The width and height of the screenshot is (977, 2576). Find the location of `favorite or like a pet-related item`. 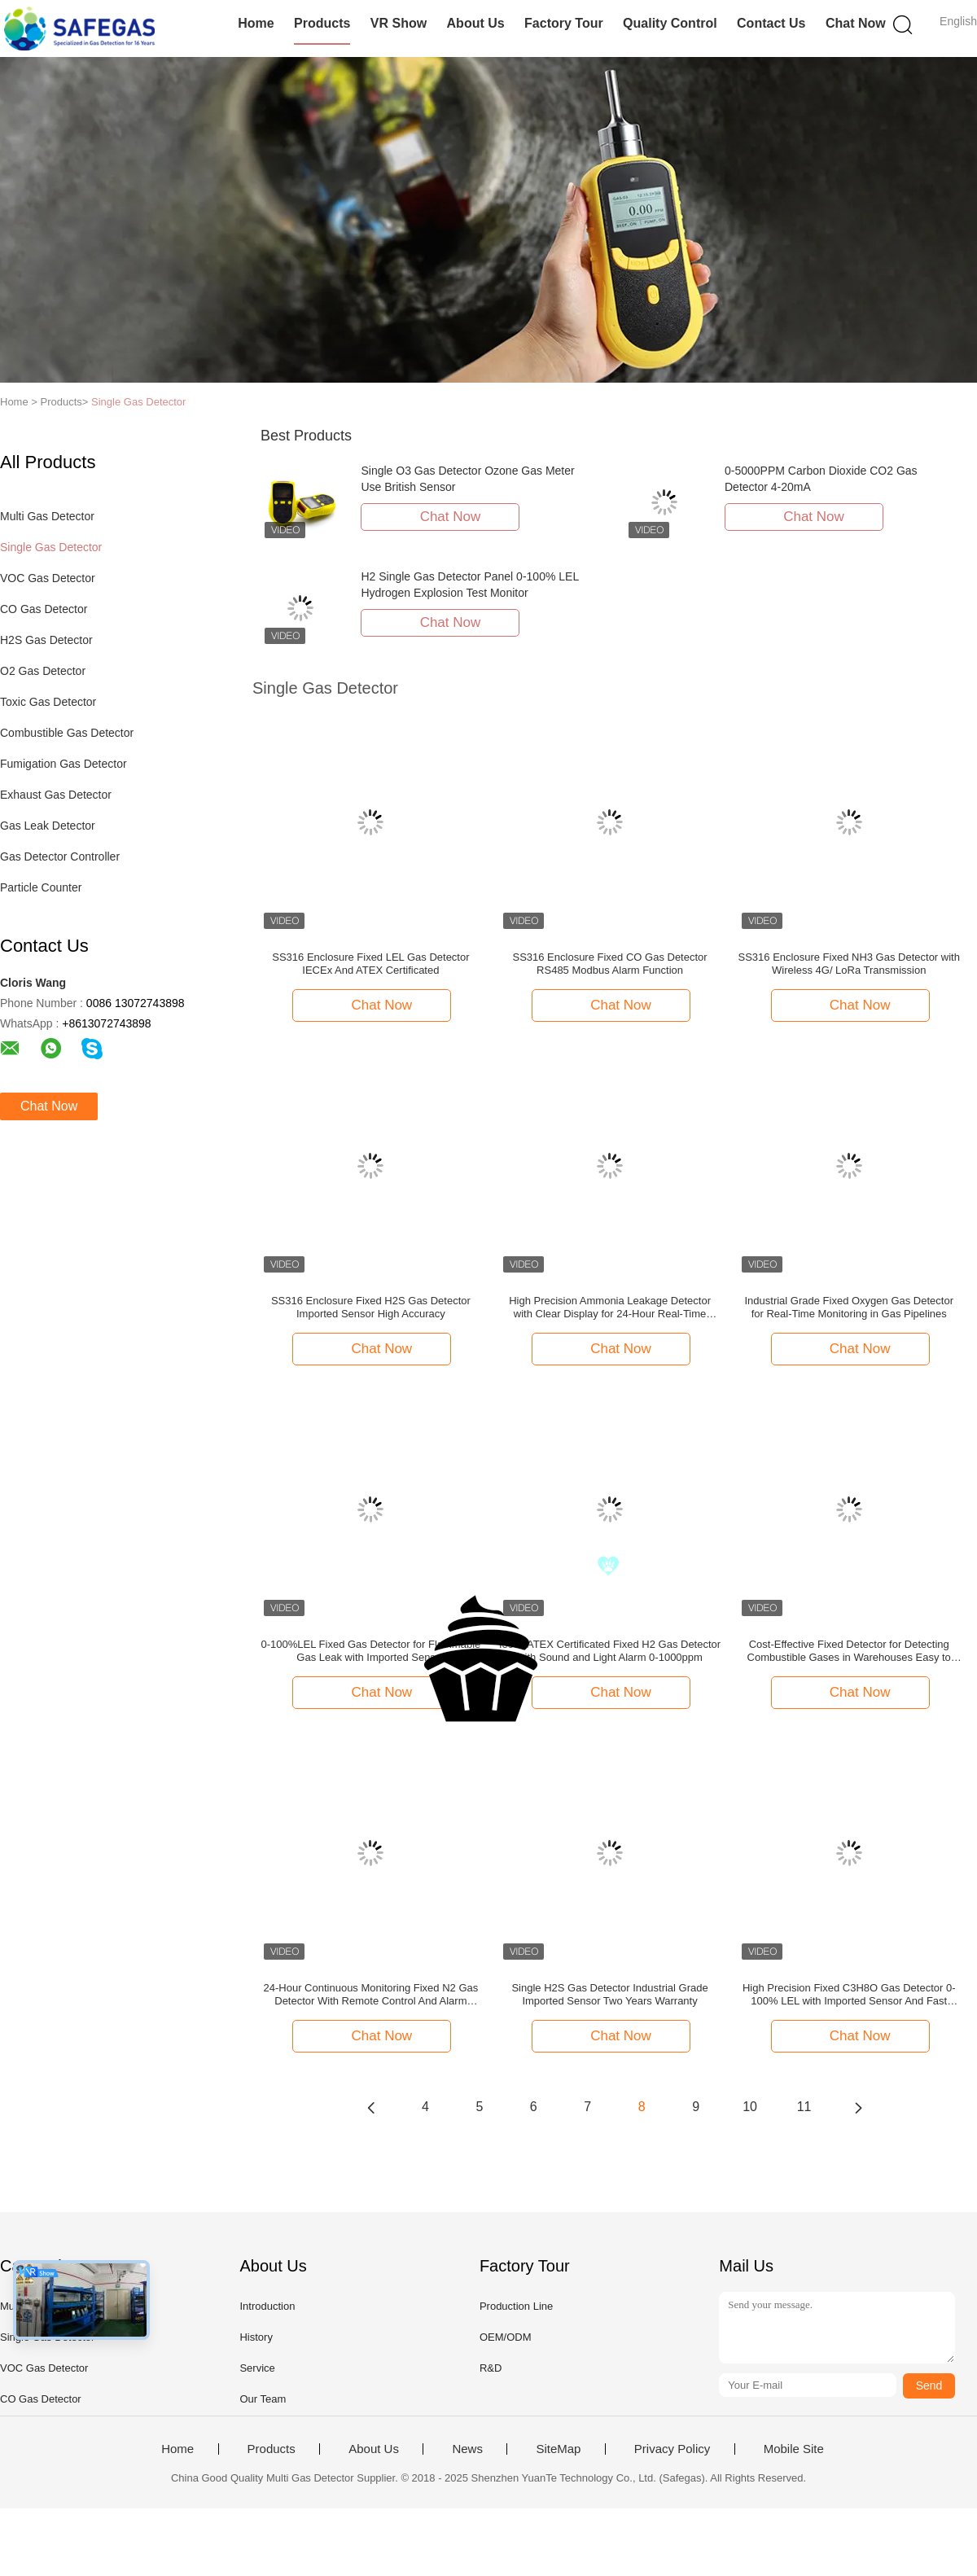

favorite or like a pet-related item is located at coordinates (608, 1566).